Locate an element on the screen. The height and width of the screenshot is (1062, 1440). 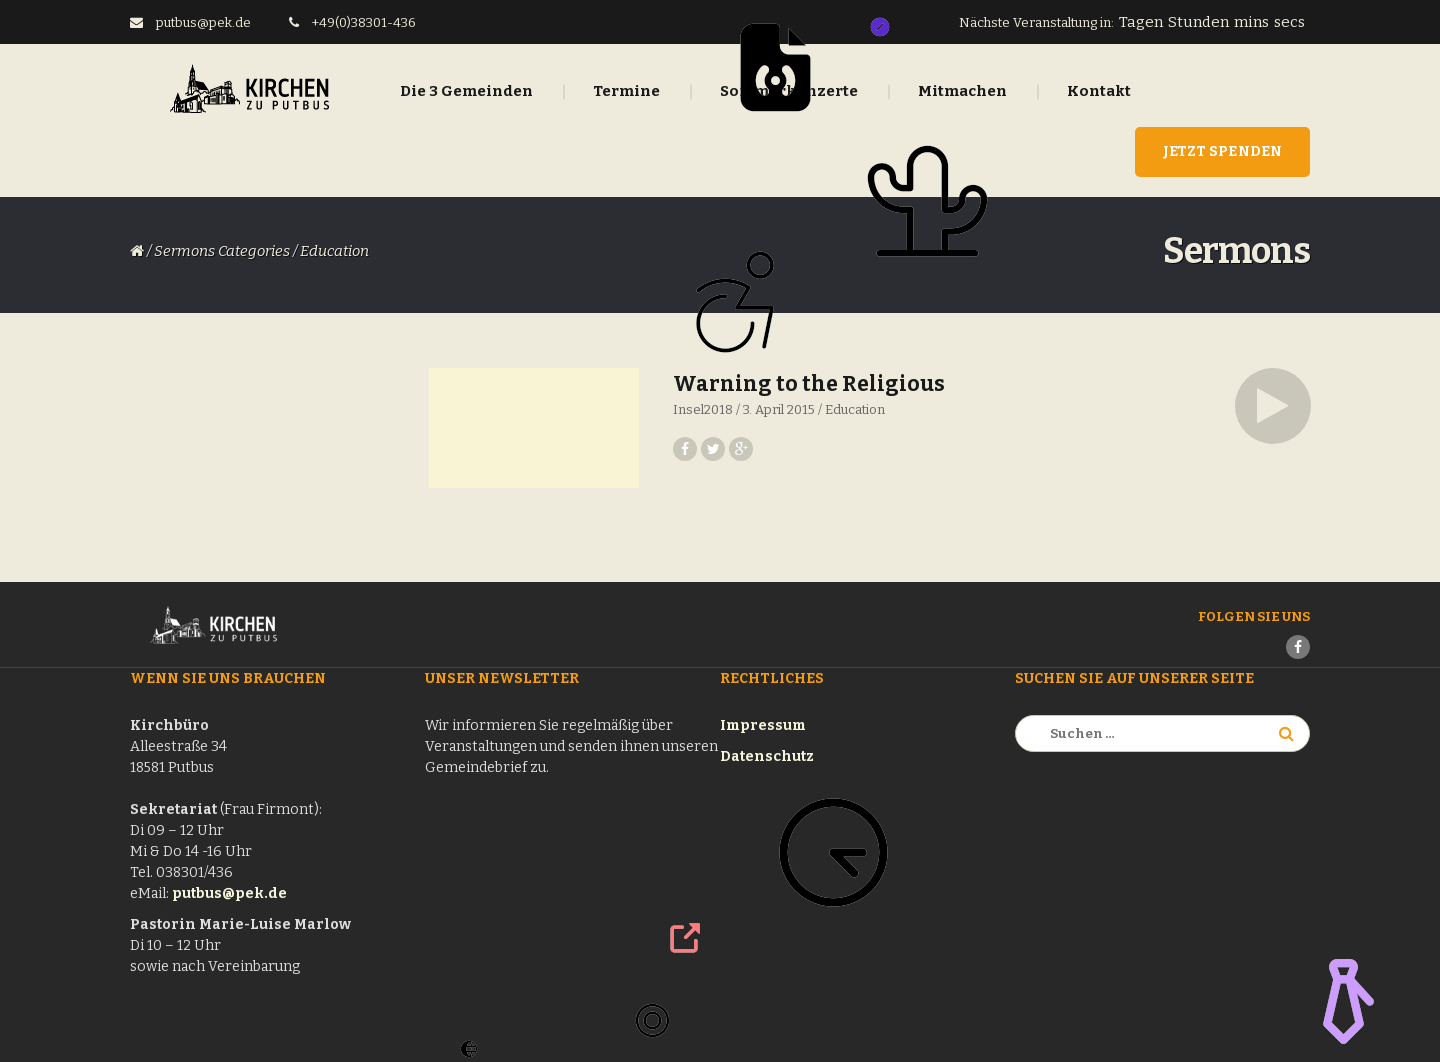
view formal dress code requirements is located at coordinates (1343, 999).